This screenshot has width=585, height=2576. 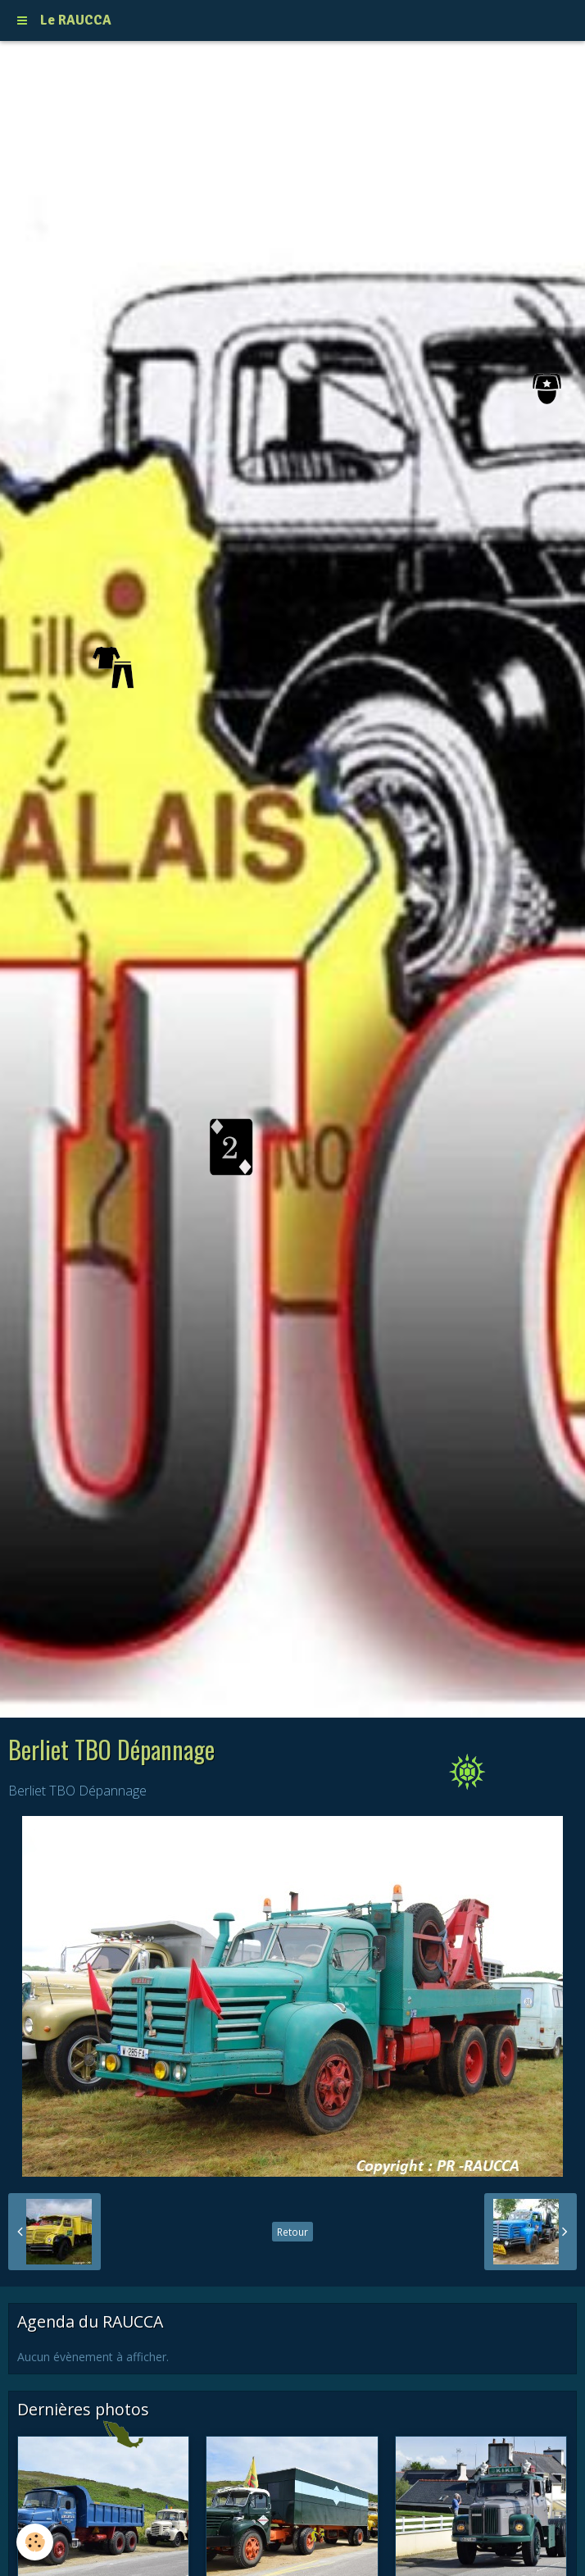 I want to click on indicates a rare or legendary item, so click(x=467, y=1772).